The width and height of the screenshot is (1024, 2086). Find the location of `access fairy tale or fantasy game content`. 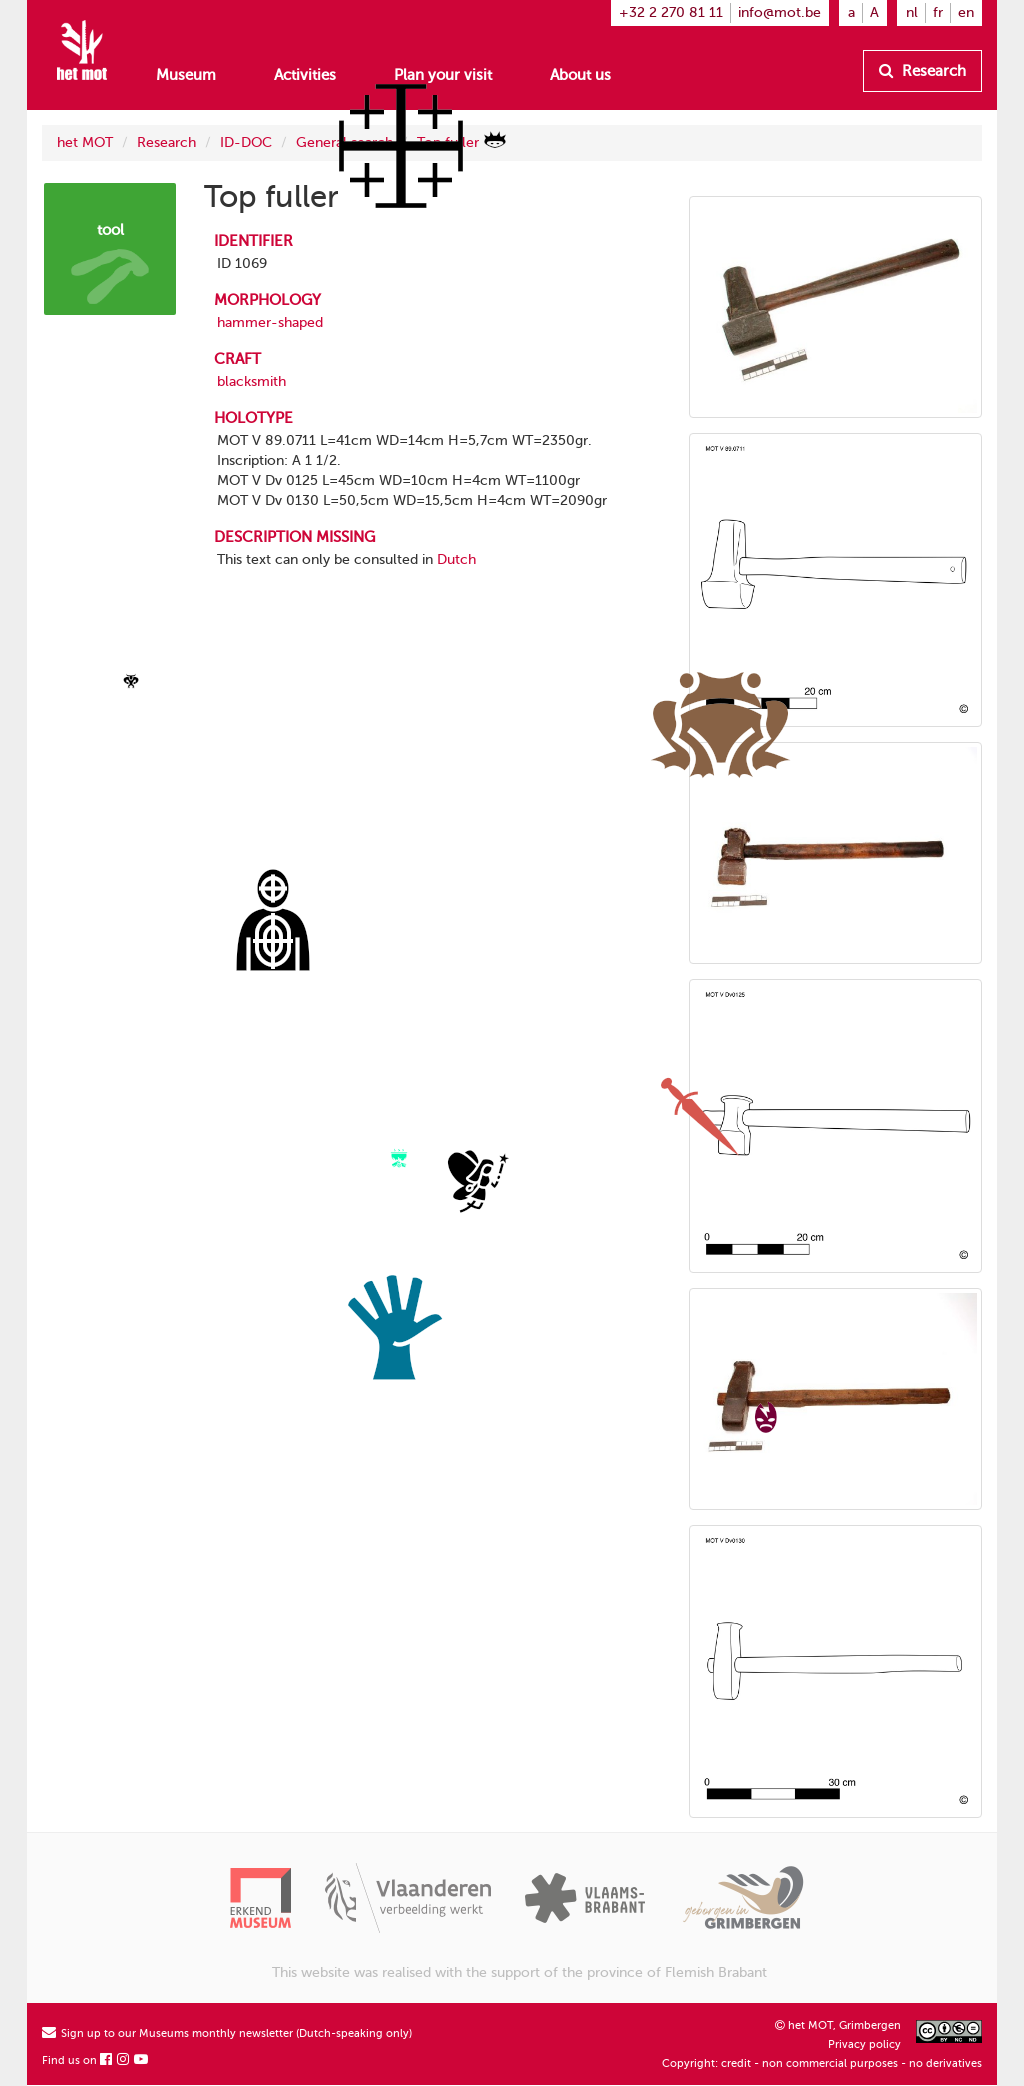

access fairy tale or fantasy game content is located at coordinates (478, 1181).